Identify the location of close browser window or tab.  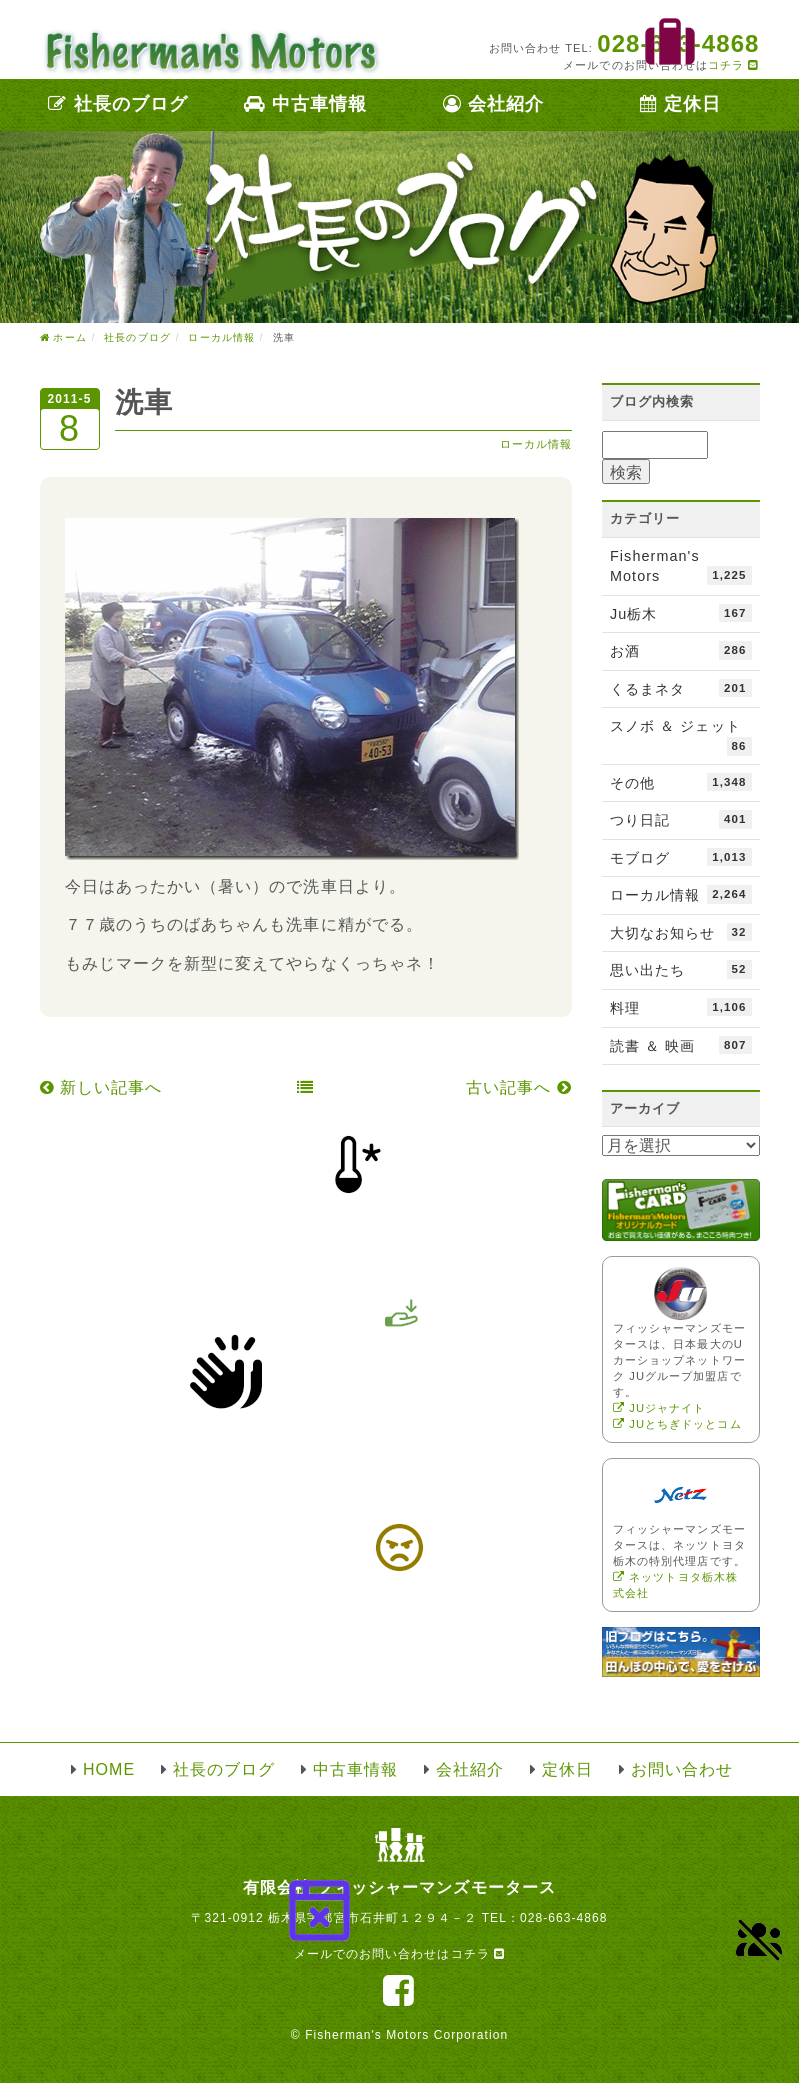
(319, 1910).